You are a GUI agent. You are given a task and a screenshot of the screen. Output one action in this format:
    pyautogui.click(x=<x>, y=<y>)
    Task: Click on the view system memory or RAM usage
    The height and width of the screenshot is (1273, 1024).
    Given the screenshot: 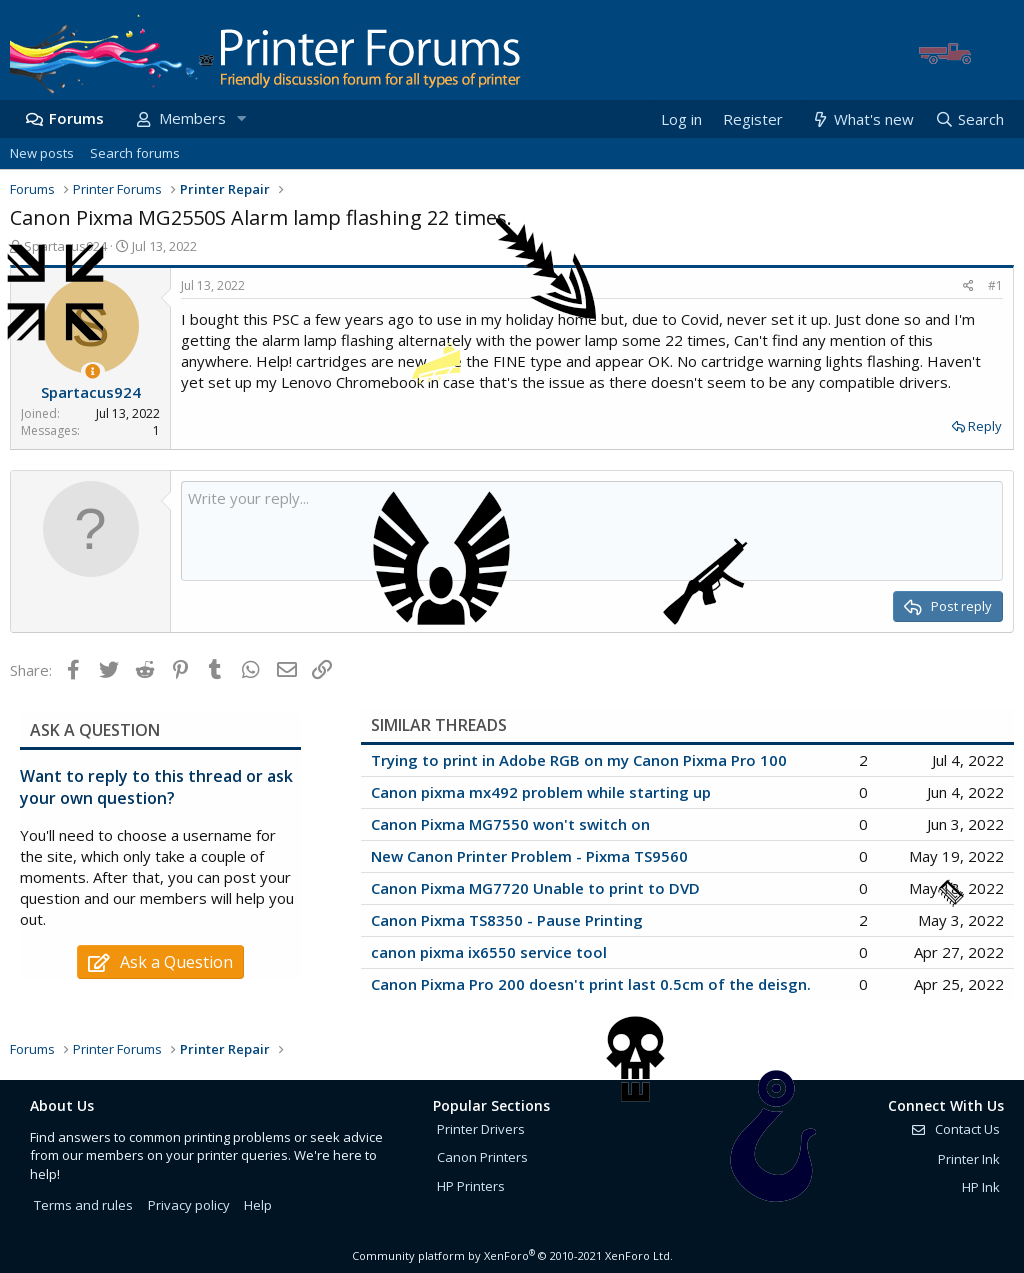 What is the action you would take?
    pyautogui.click(x=951, y=893)
    